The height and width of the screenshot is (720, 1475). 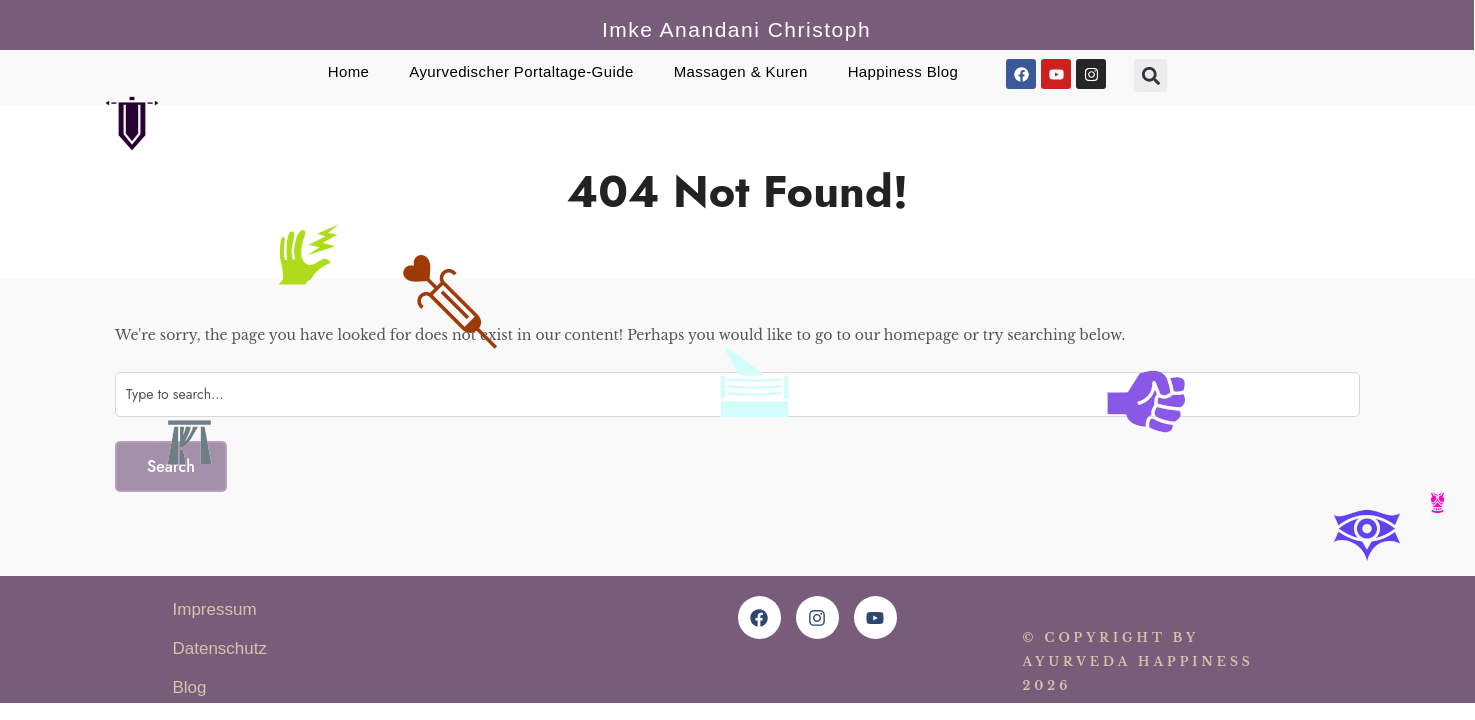 I want to click on access boxing or fighting game mode, so click(x=754, y=383).